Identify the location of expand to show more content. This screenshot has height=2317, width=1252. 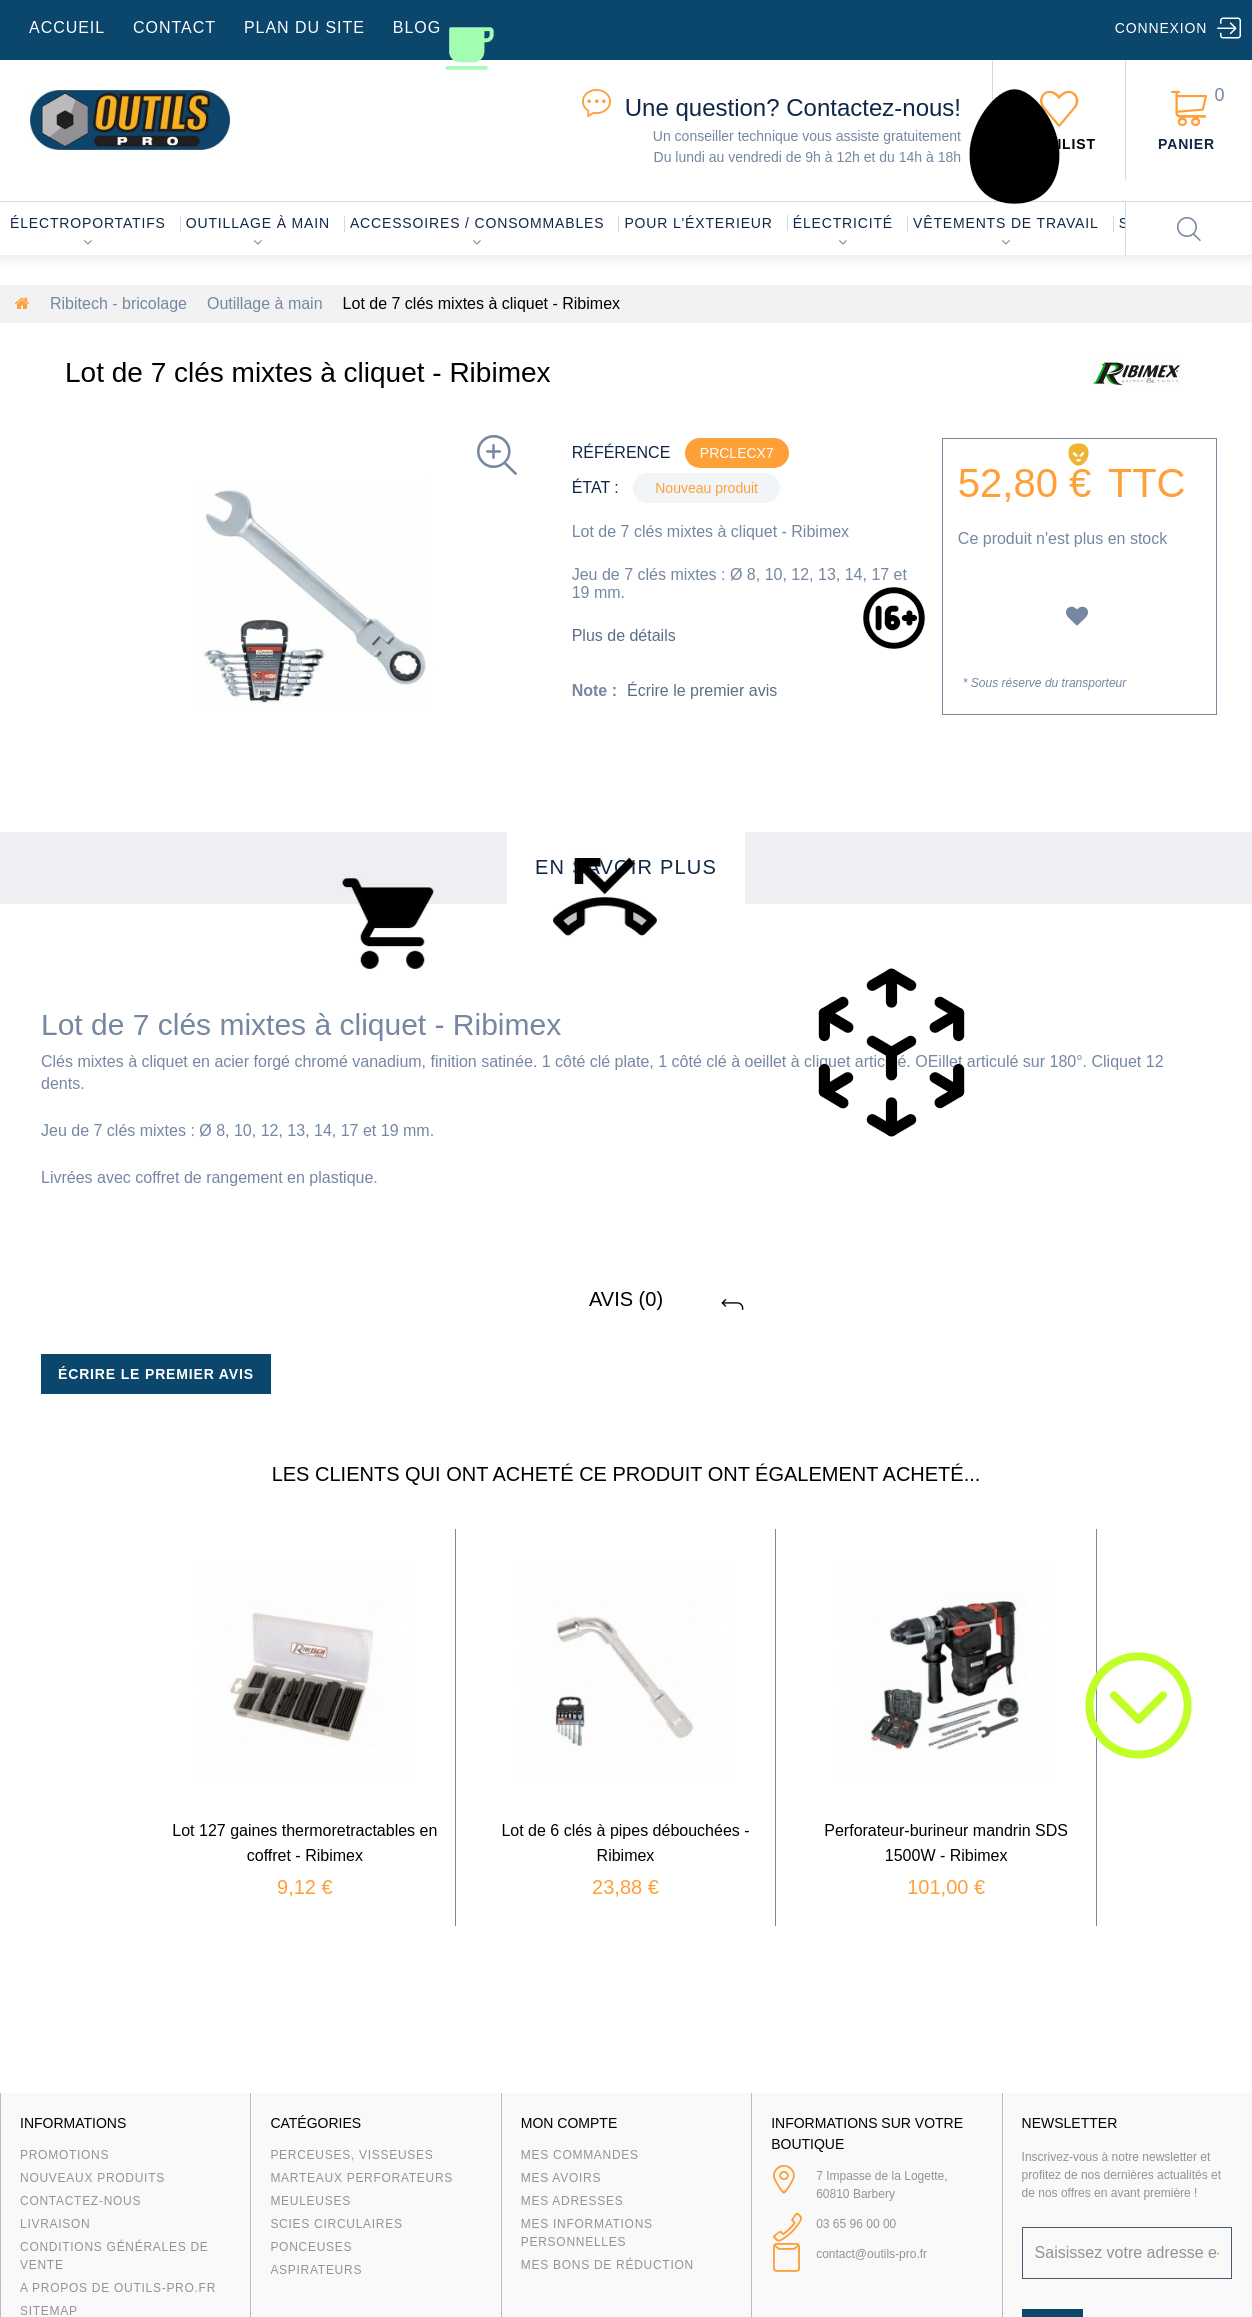
(1138, 1705).